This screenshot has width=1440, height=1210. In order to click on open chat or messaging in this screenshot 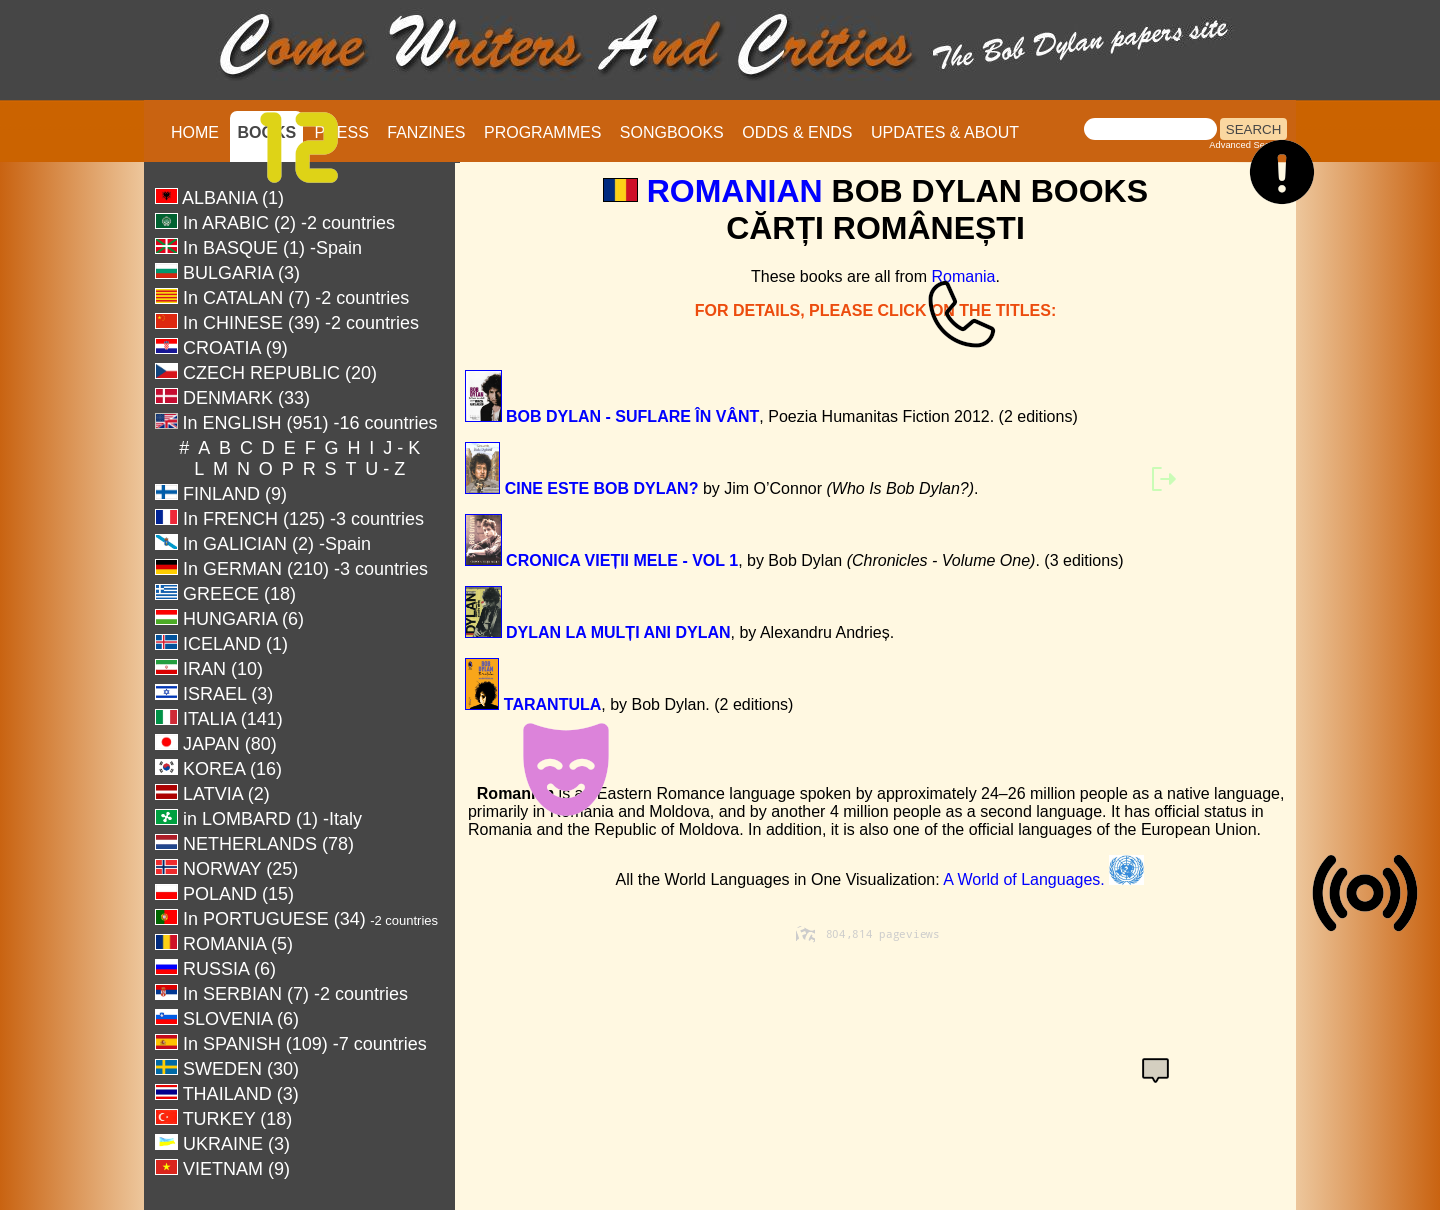, I will do `click(1155, 1069)`.